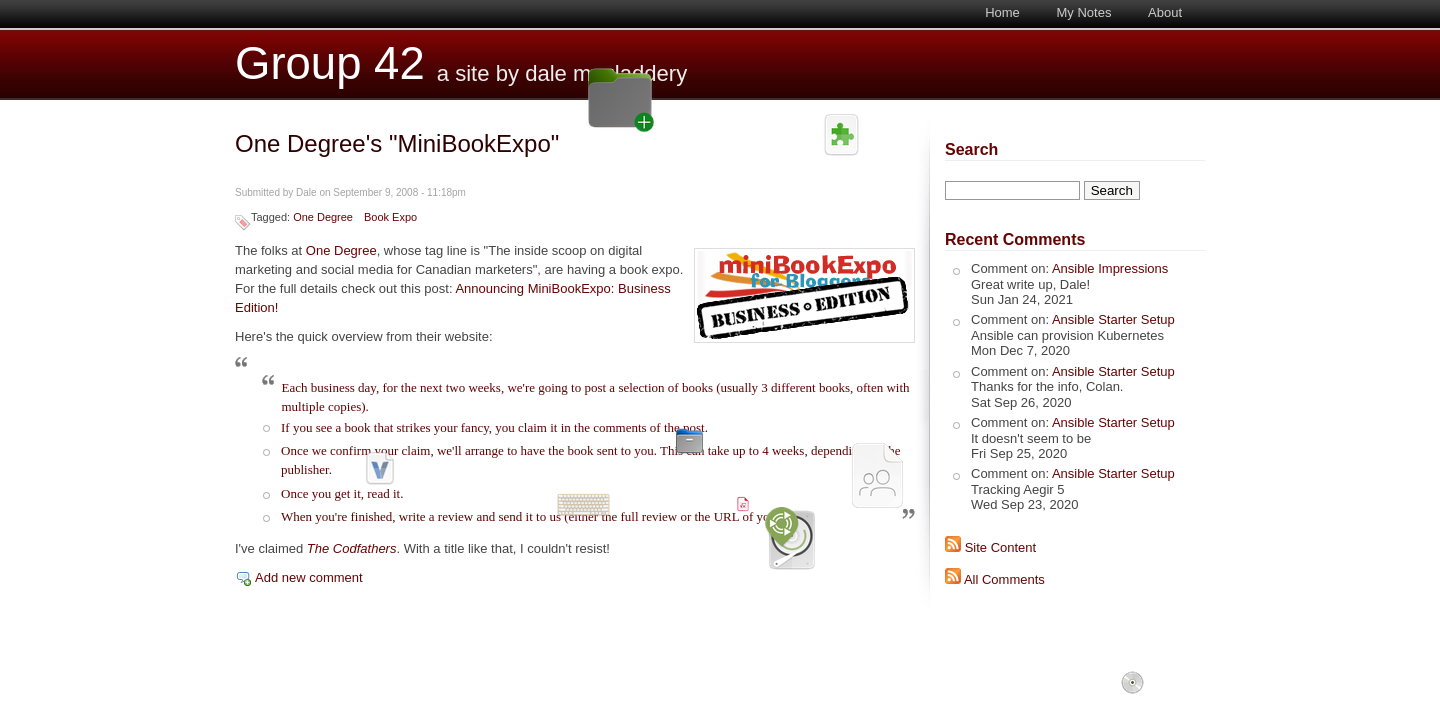 The height and width of the screenshot is (720, 1440). Describe the element at coordinates (380, 468) in the screenshot. I see `a v programming language source file` at that location.